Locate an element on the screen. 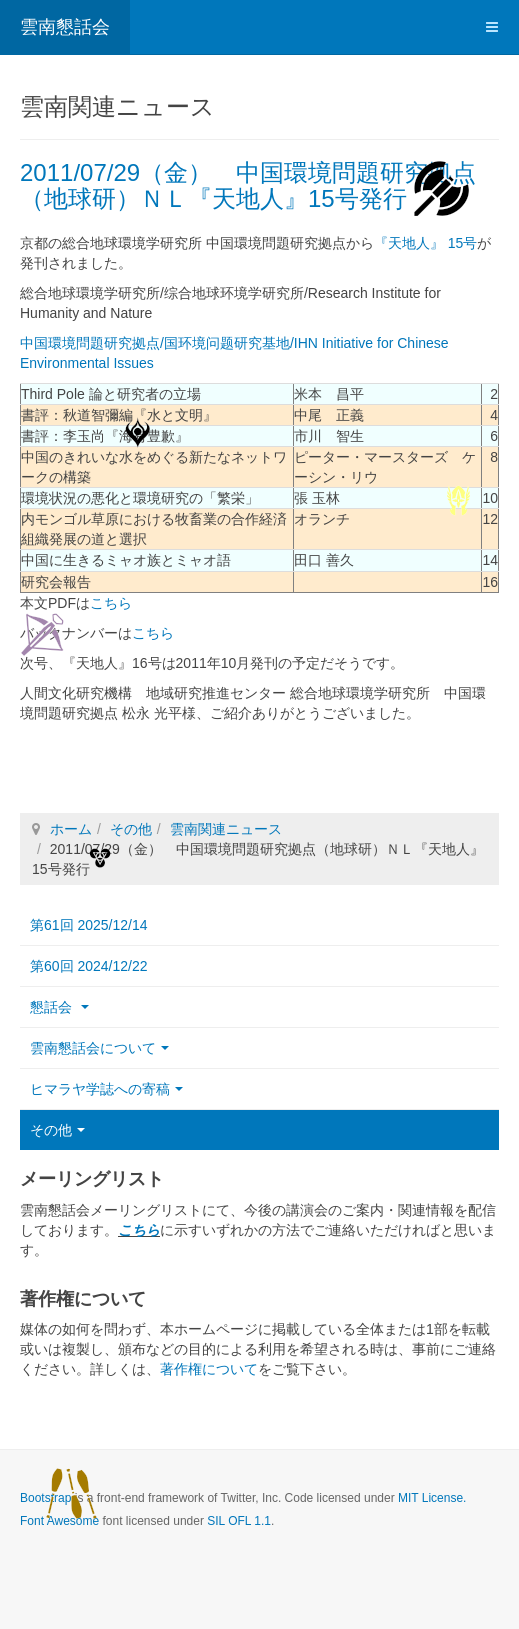  activate alien fire ability or power is located at coordinates (137, 432).